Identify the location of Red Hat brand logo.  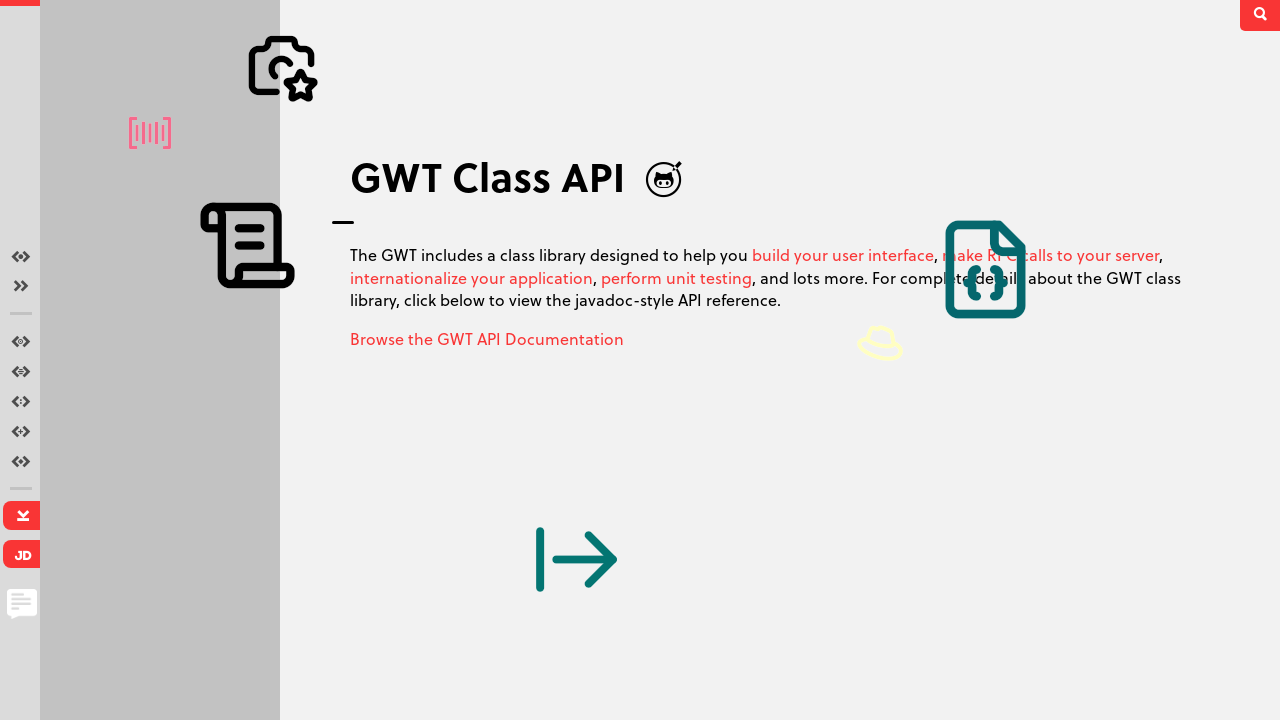
(880, 342).